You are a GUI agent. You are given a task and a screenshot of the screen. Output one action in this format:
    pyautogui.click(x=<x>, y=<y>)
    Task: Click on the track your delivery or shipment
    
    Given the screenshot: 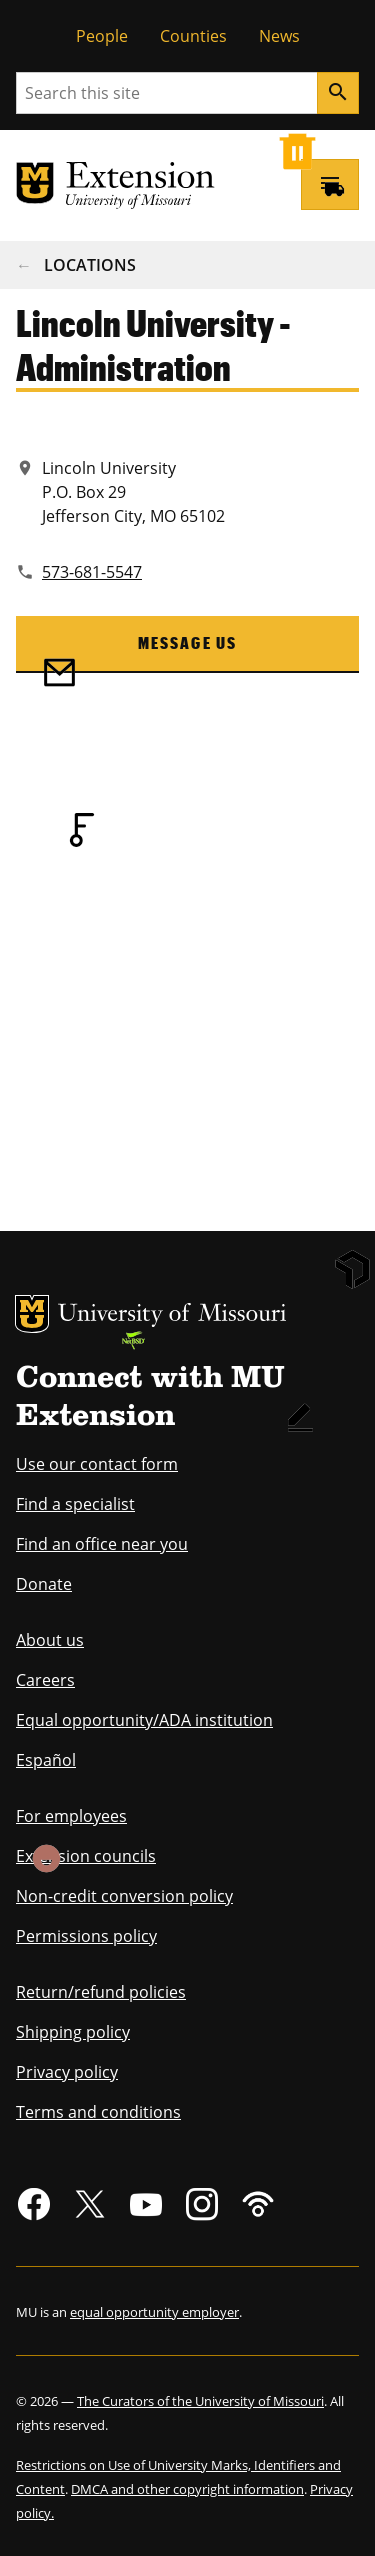 What is the action you would take?
    pyautogui.click(x=334, y=188)
    